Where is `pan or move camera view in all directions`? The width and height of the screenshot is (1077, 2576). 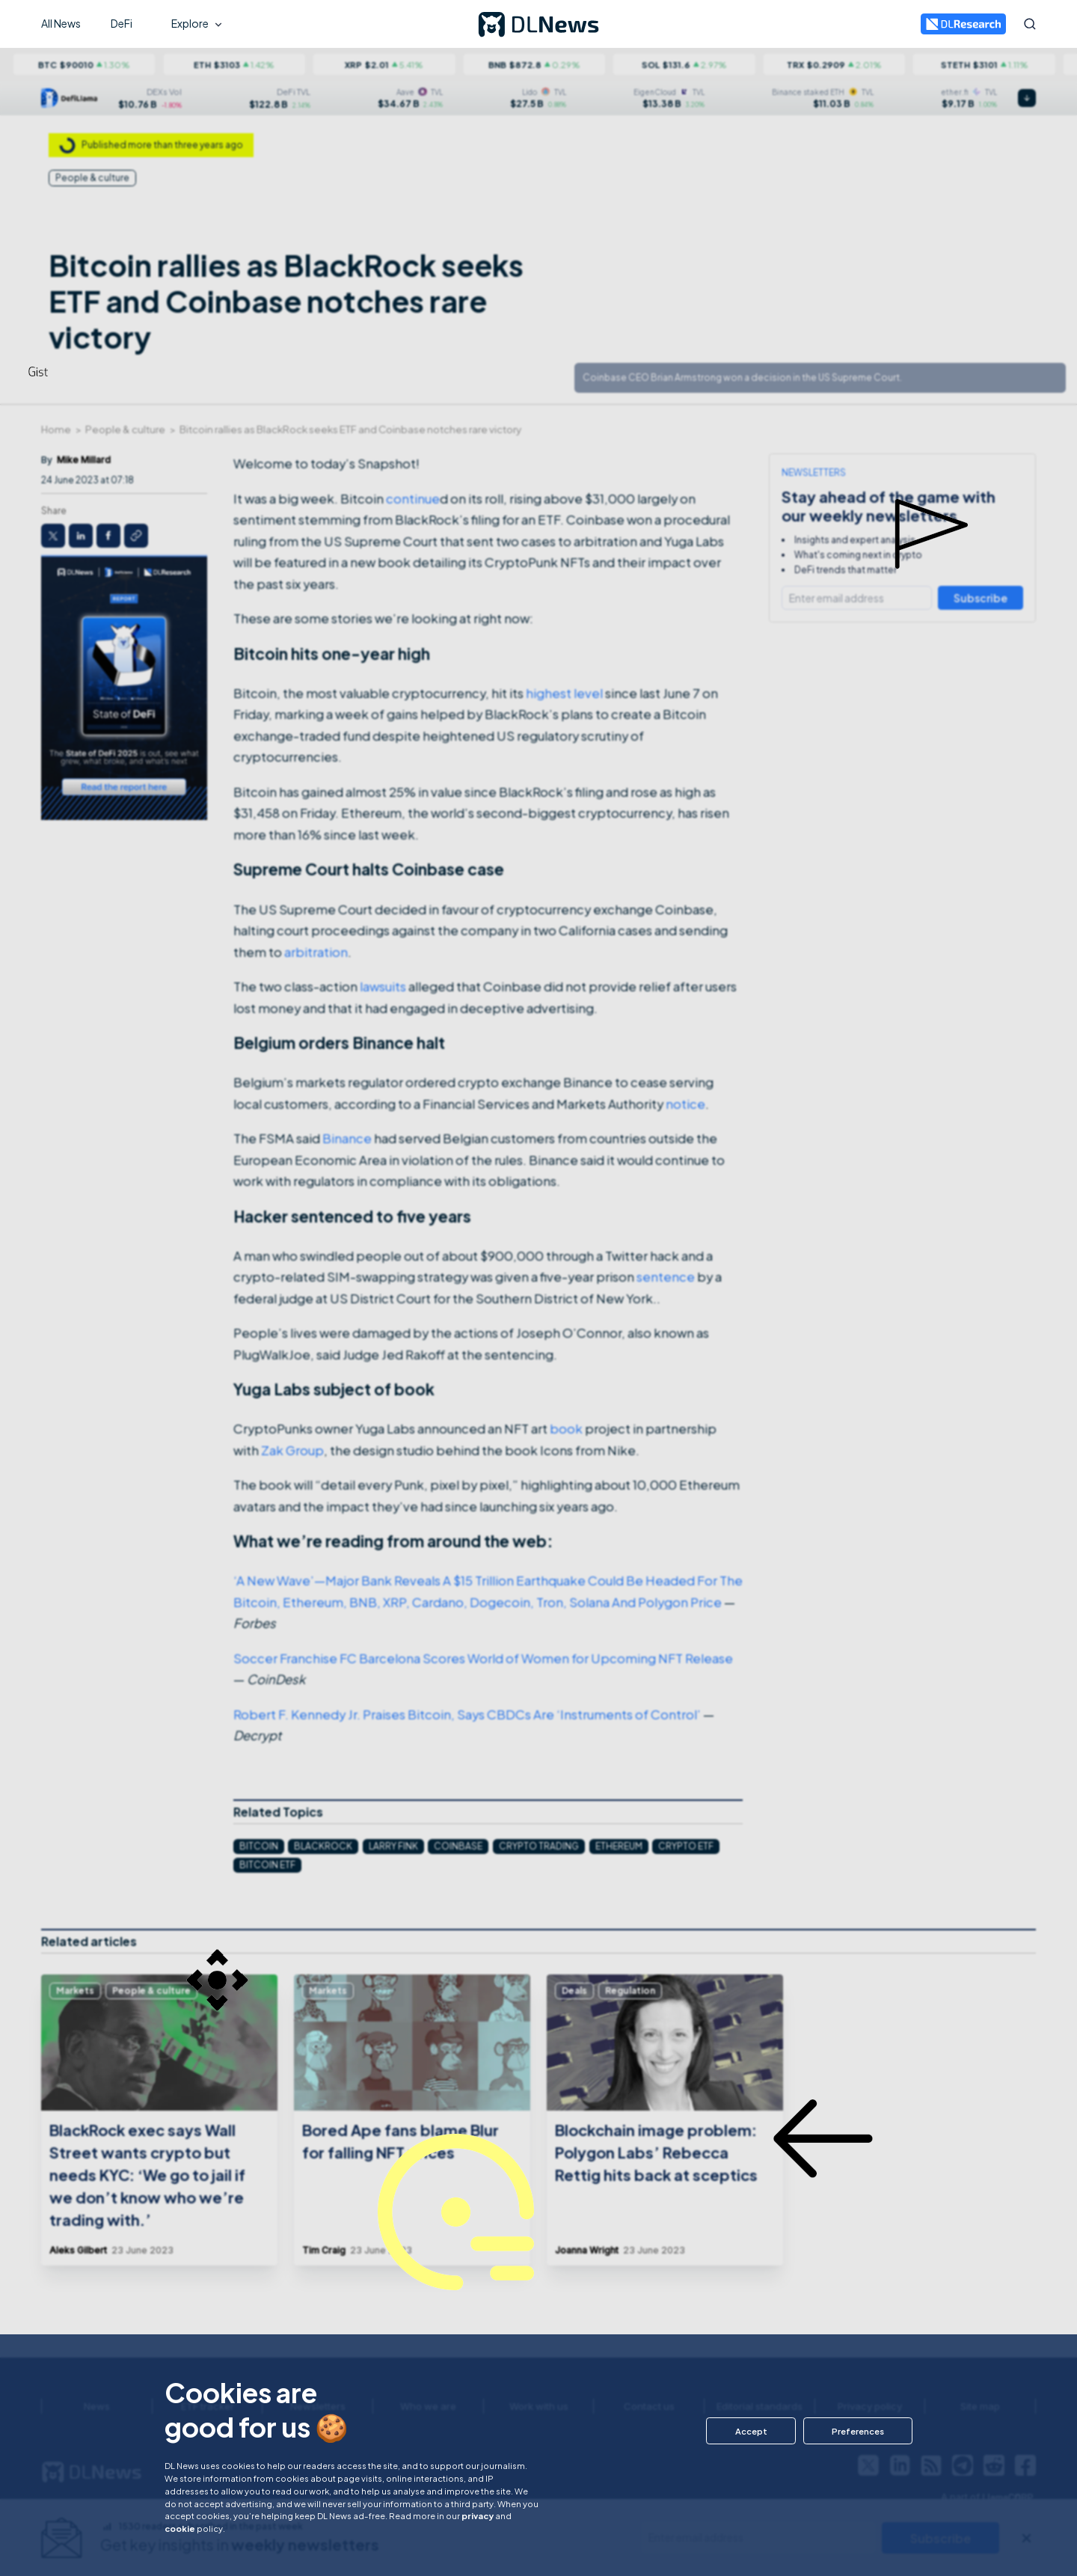
pan or move camera view in all directions is located at coordinates (217, 1980).